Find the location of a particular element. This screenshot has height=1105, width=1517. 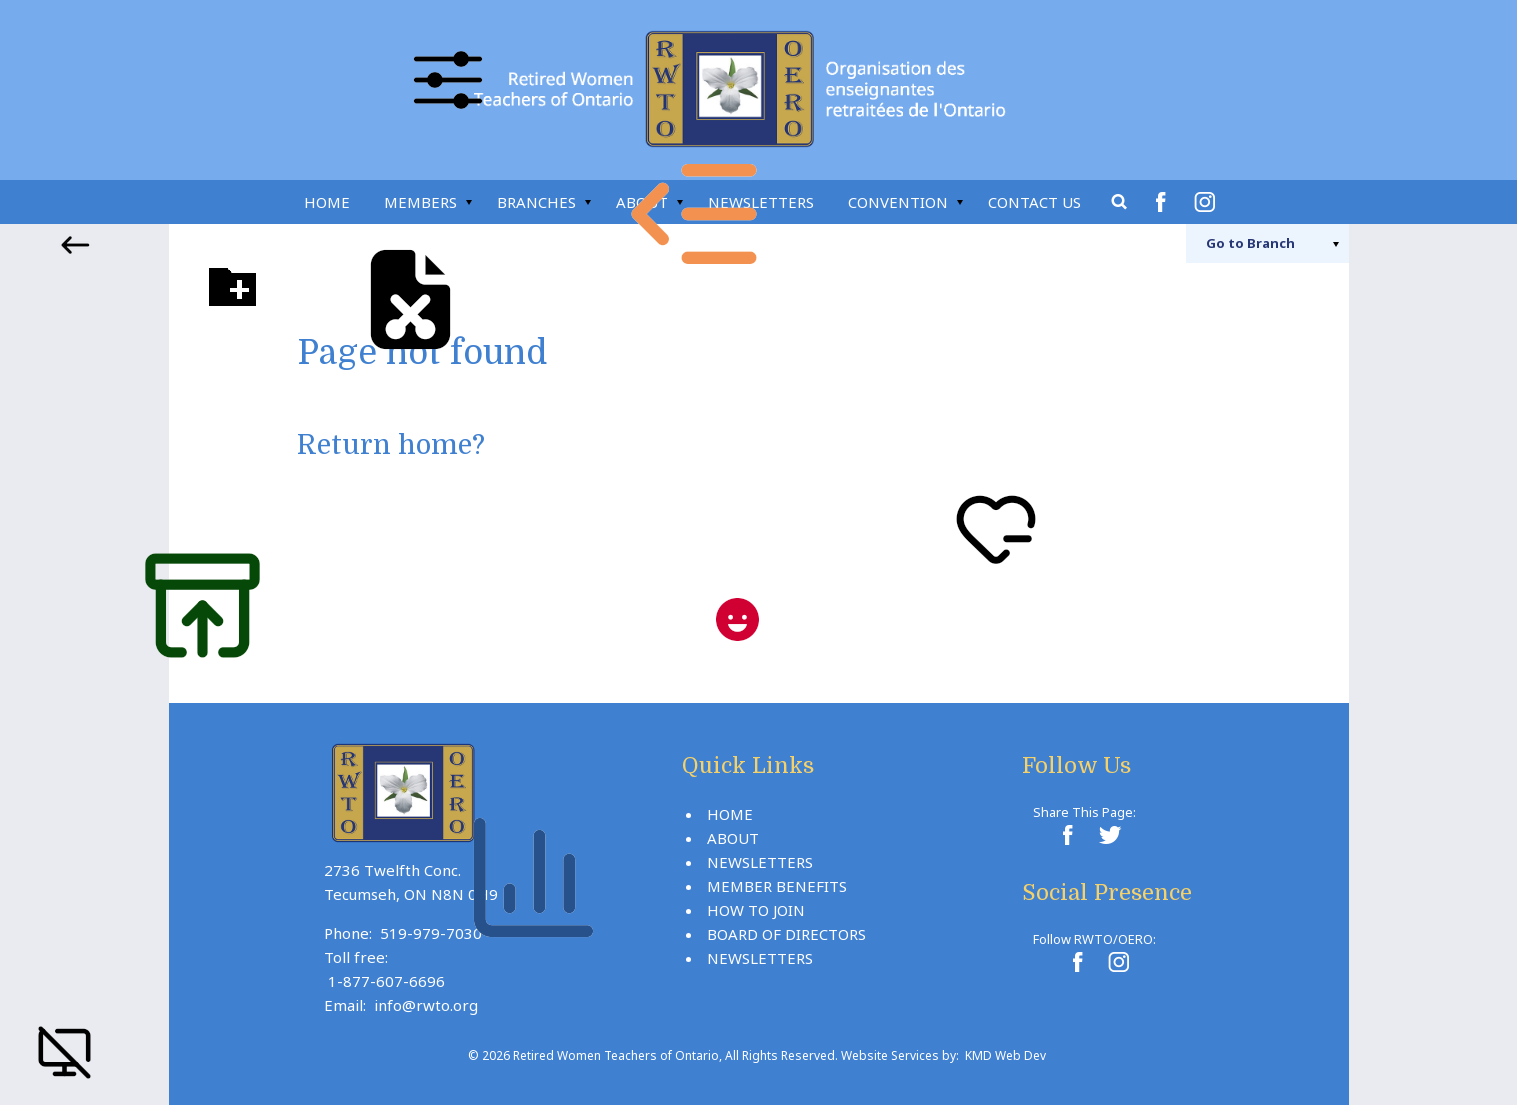

open settings or preferences is located at coordinates (448, 80).